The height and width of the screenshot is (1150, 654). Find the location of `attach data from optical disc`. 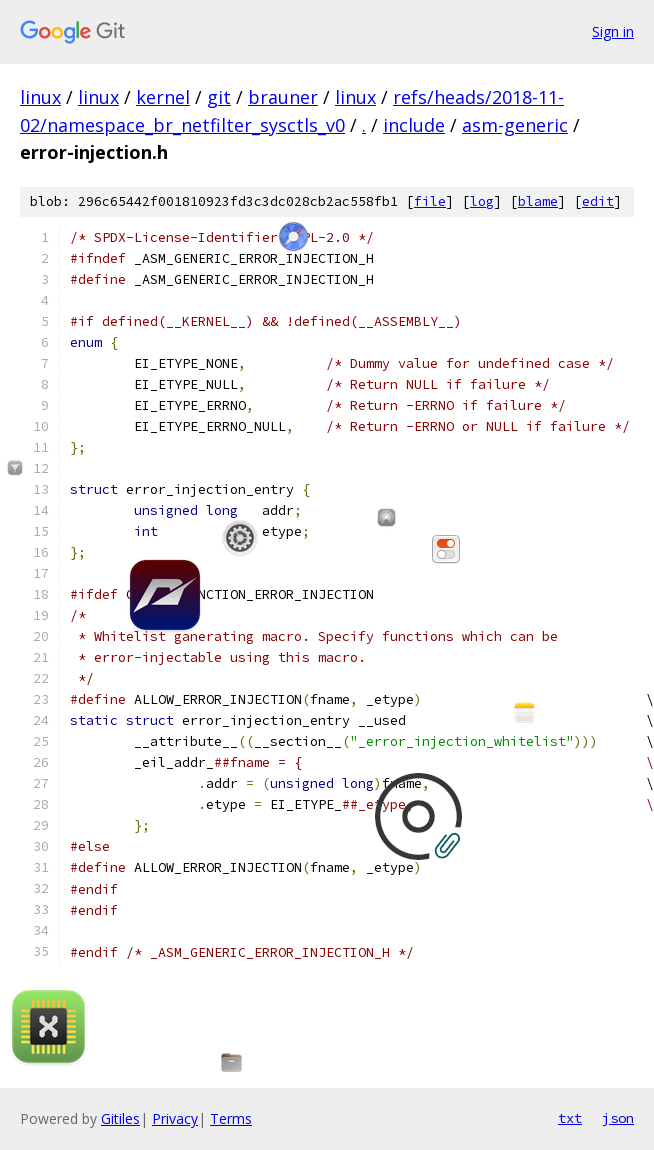

attach data from optical disc is located at coordinates (418, 816).